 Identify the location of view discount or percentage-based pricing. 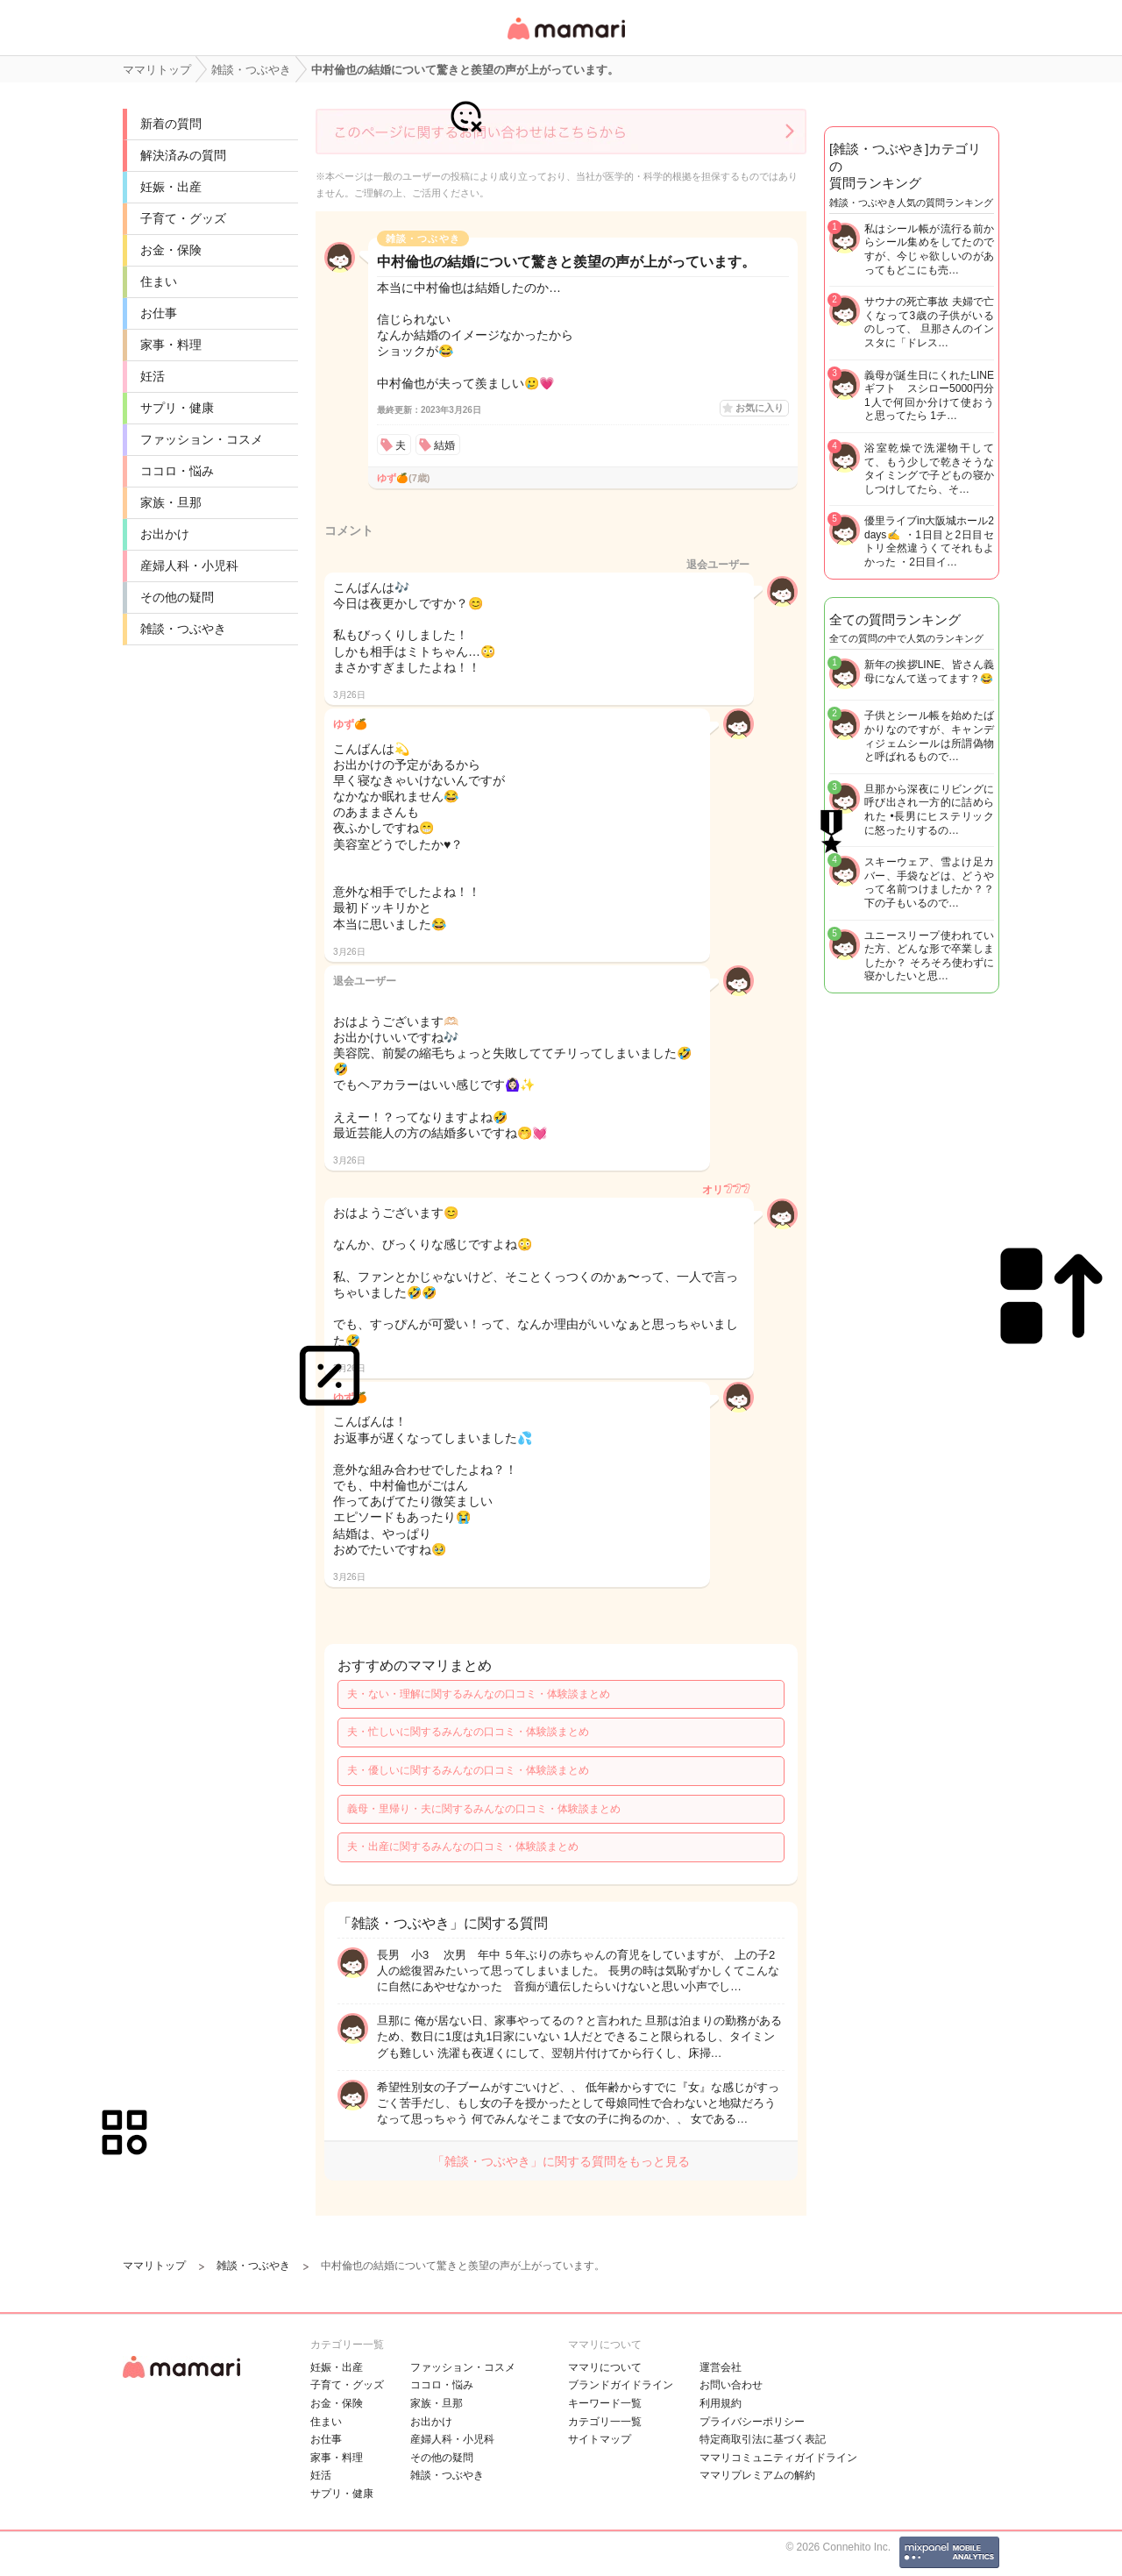
(330, 1376).